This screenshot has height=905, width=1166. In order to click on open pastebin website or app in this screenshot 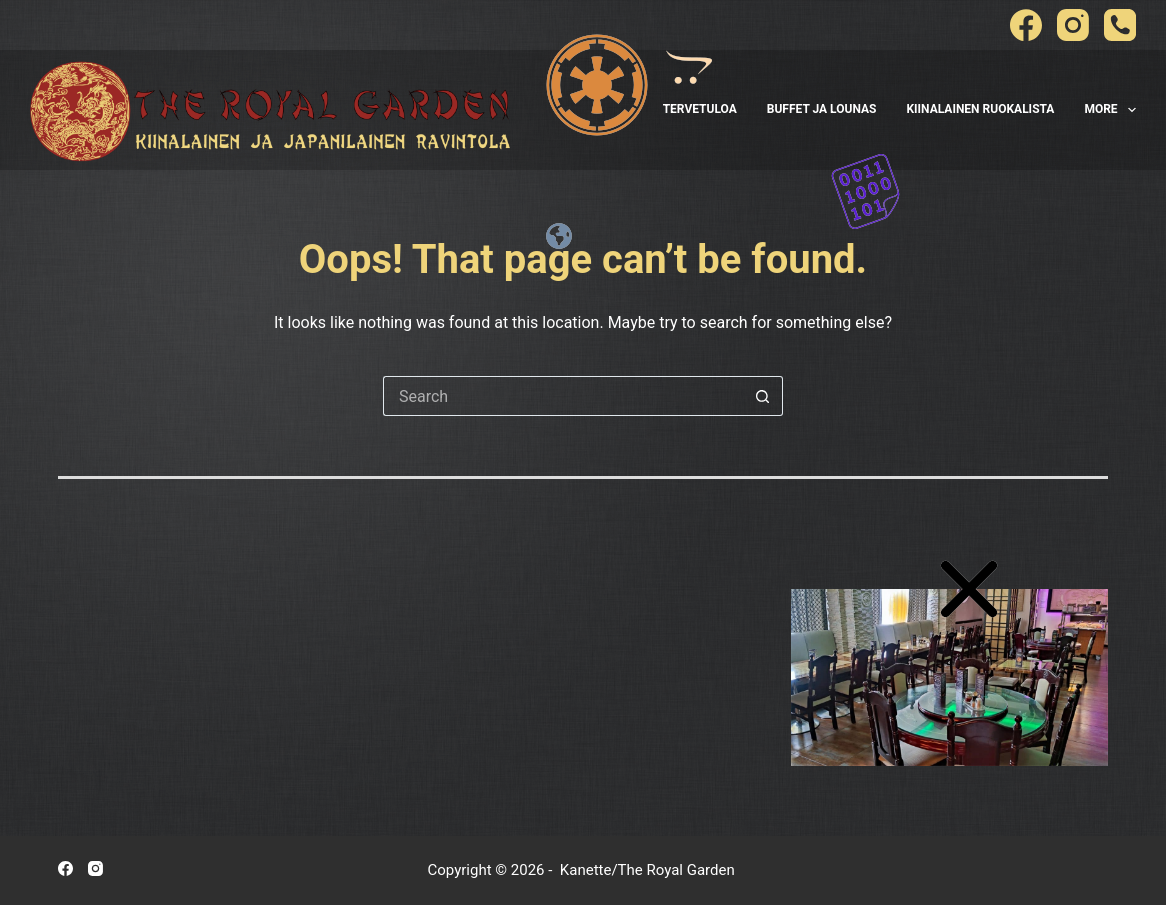, I will do `click(865, 191)`.